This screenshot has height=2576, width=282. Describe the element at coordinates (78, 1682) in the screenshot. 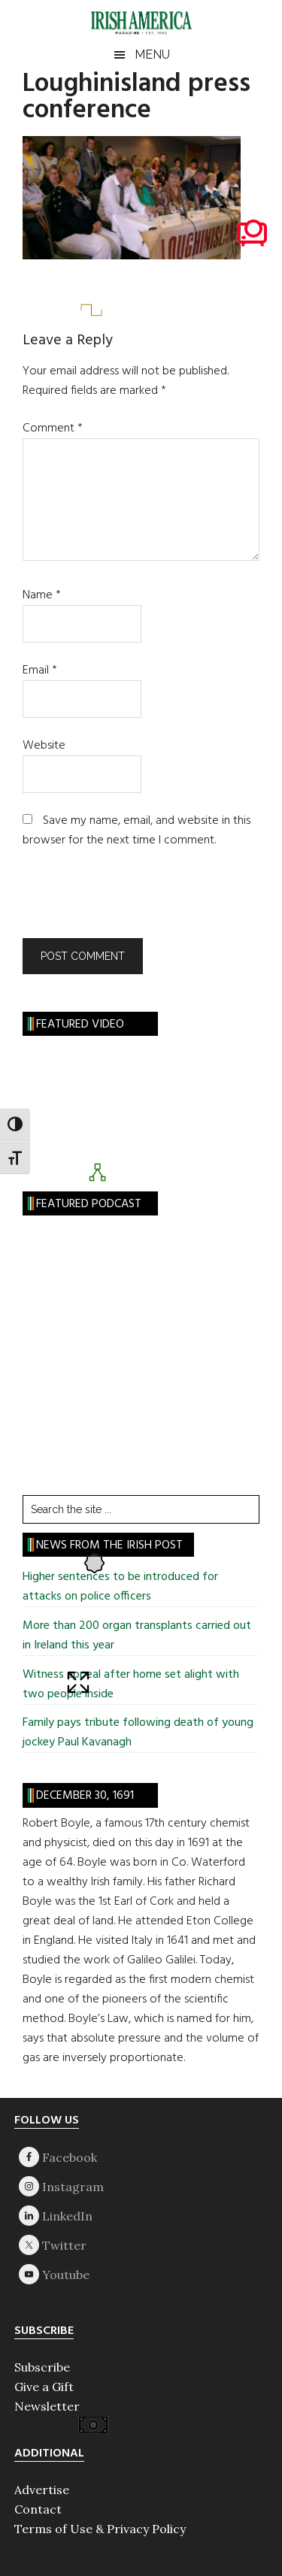

I see `expand to fullscreen mode` at that location.